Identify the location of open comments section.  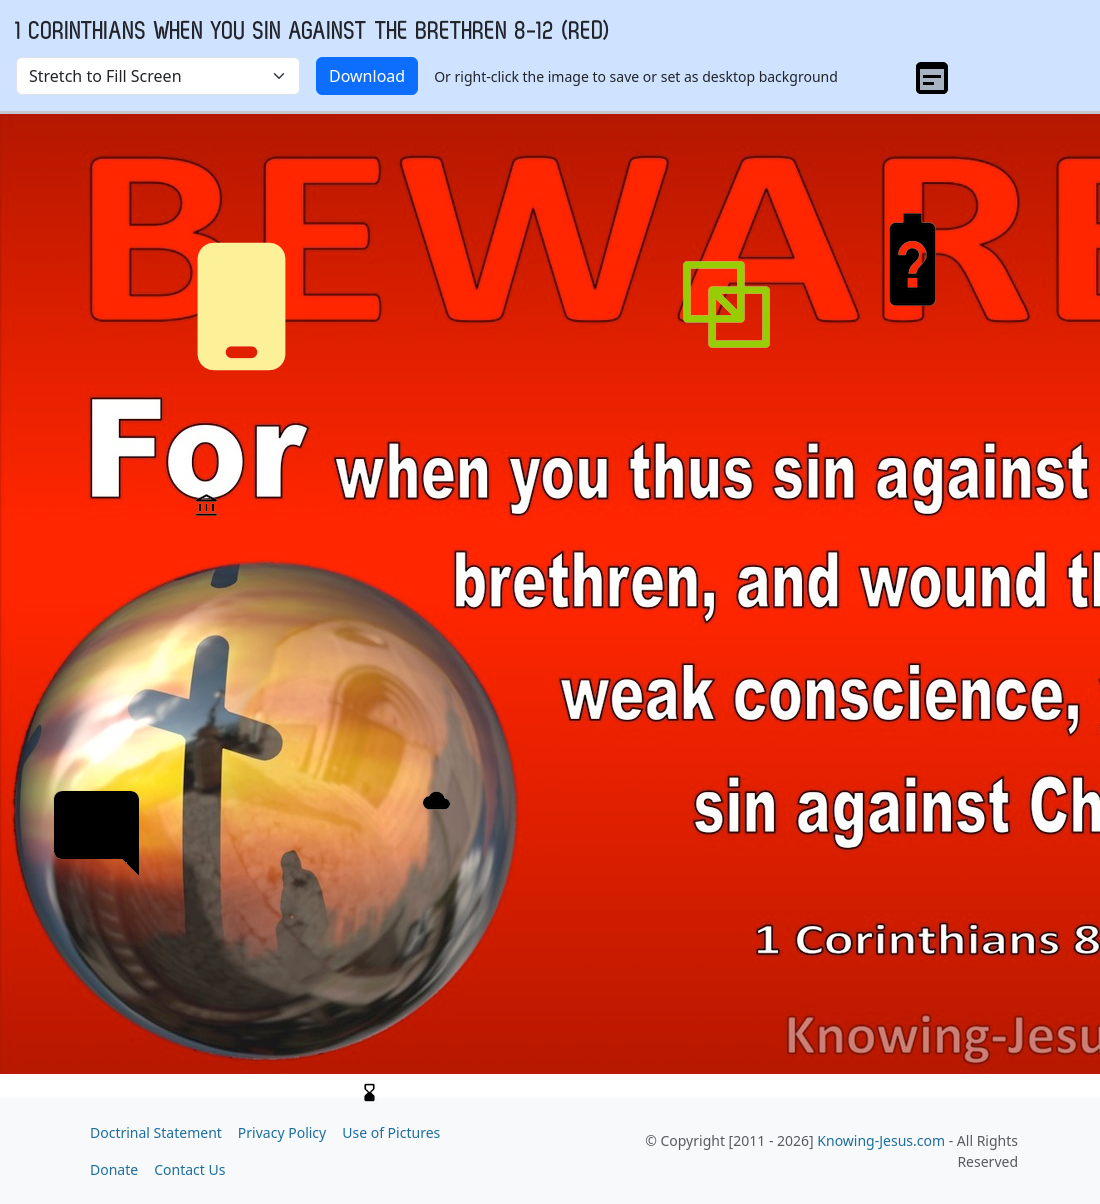
(96, 833).